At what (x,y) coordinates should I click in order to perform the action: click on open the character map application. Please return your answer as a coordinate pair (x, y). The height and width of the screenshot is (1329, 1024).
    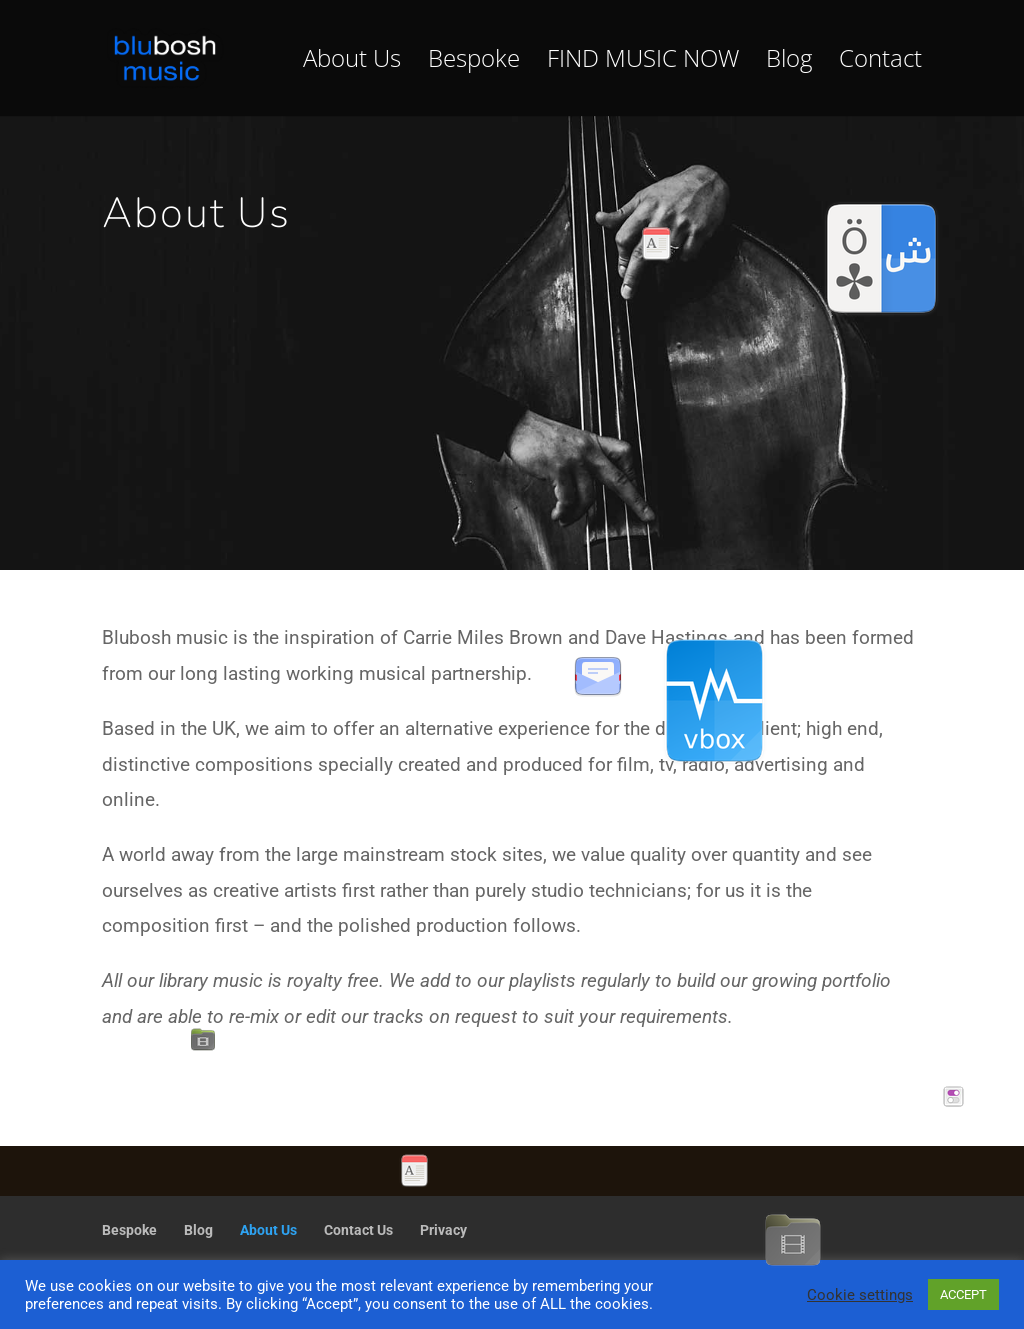
    Looking at the image, I should click on (881, 258).